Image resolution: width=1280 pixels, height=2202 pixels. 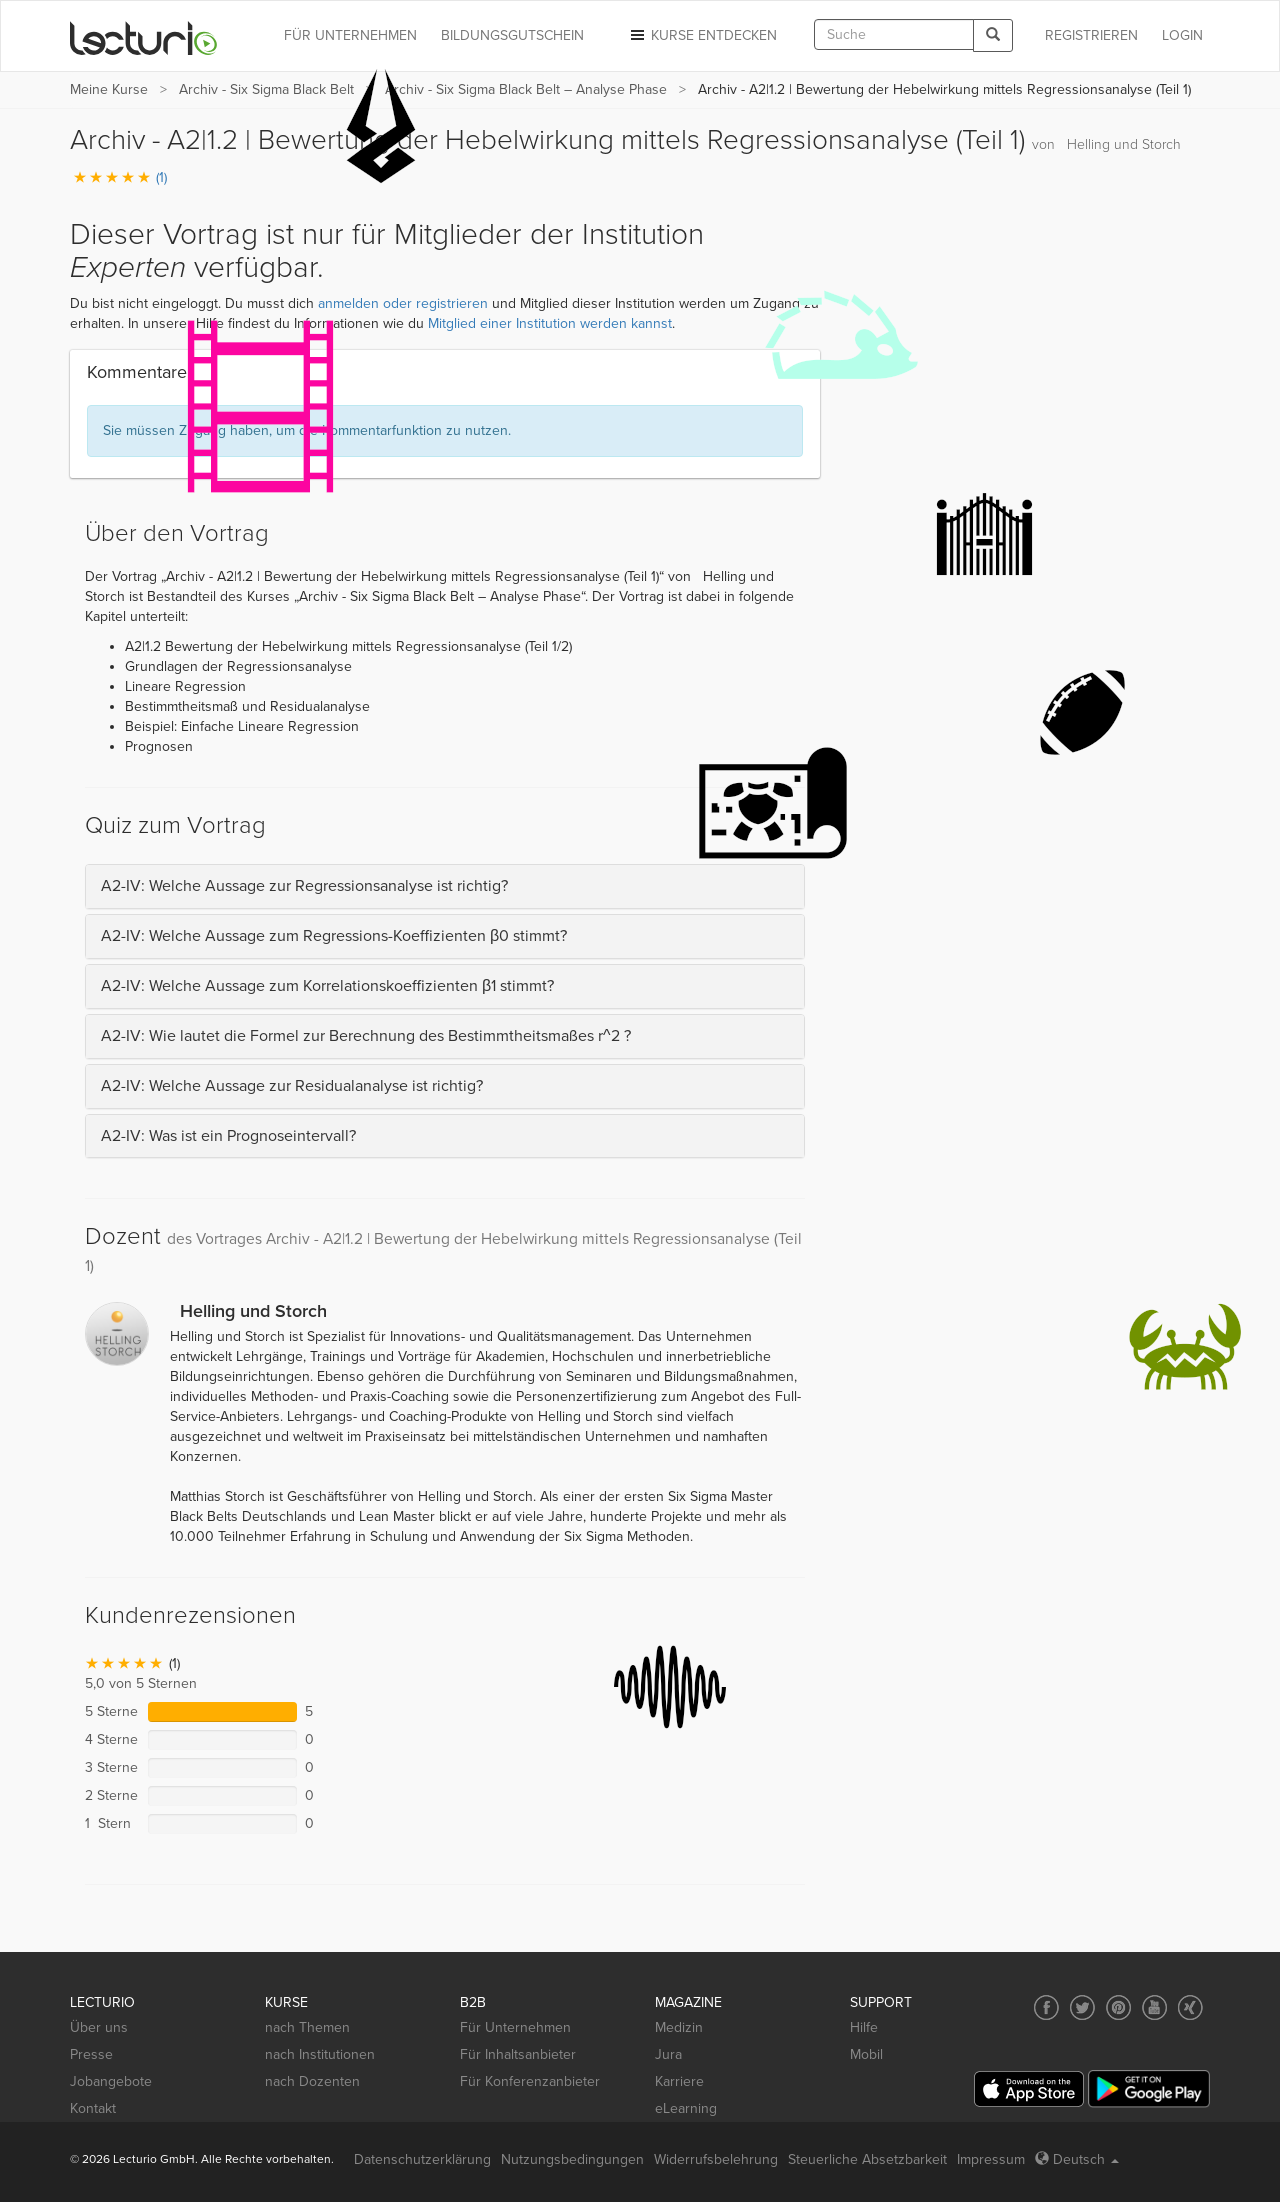 I want to click on enter a gated area or level, so click(x=984, y=527).